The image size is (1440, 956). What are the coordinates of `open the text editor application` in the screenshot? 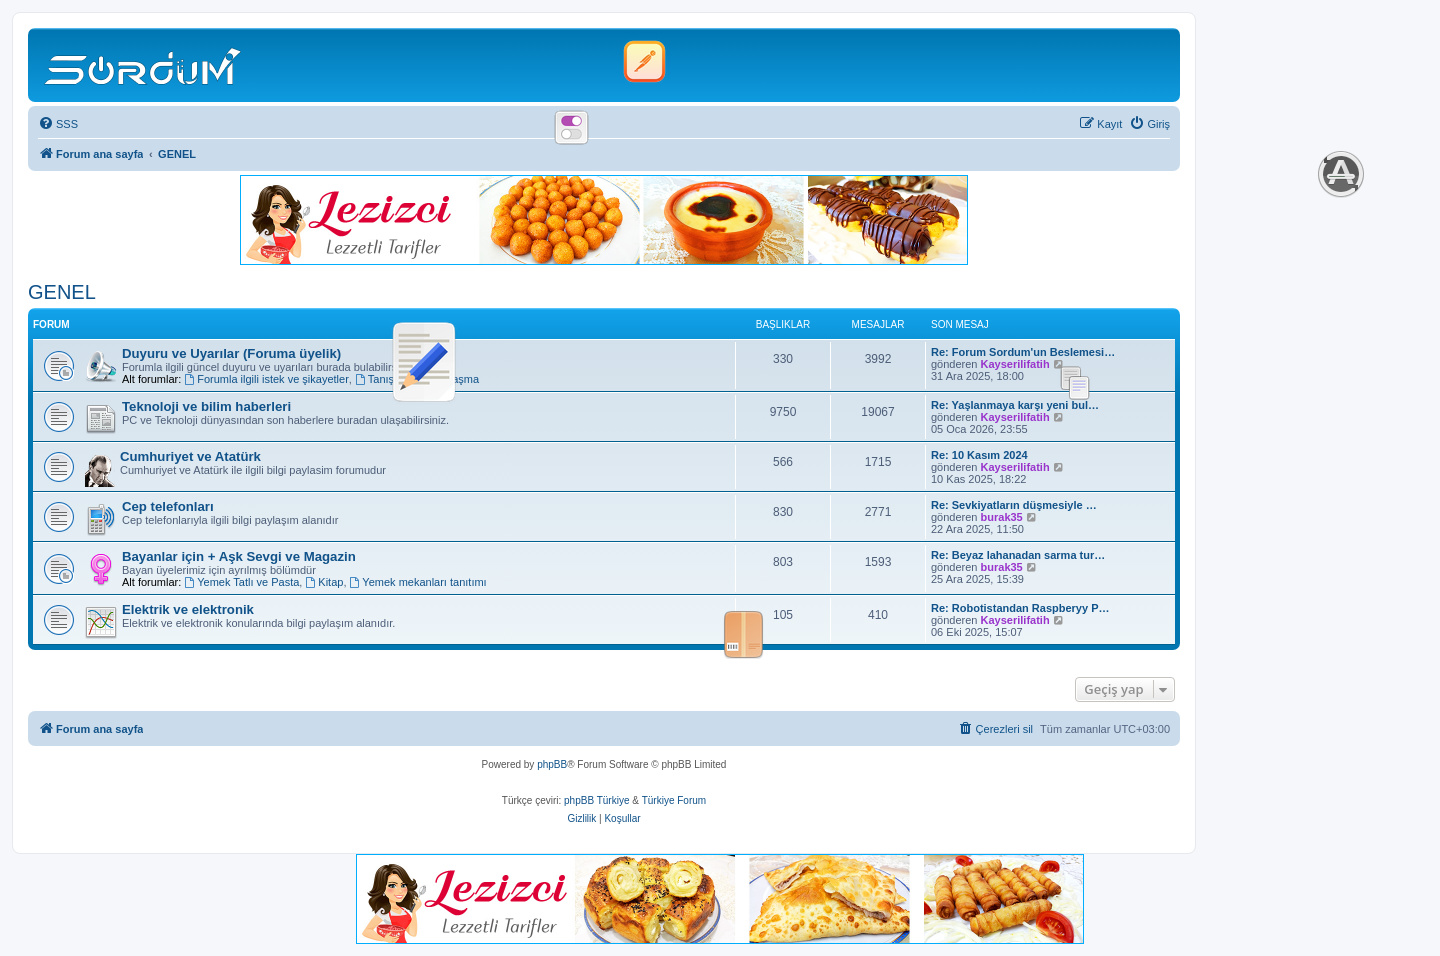 It's located at (424, 362).